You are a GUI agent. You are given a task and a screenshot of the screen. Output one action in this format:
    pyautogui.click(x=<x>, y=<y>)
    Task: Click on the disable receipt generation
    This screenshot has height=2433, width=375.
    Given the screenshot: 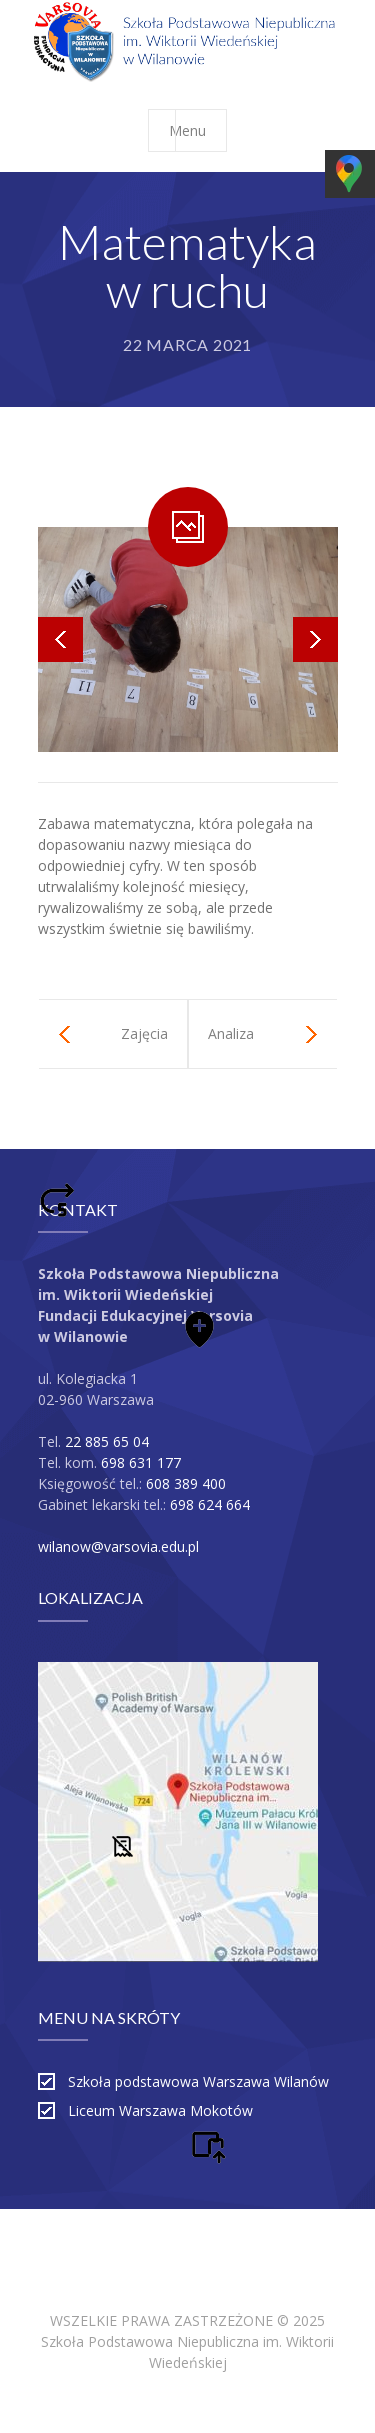 What is the action you would take?
    pyautogui.click(x=122, y=1846)
    